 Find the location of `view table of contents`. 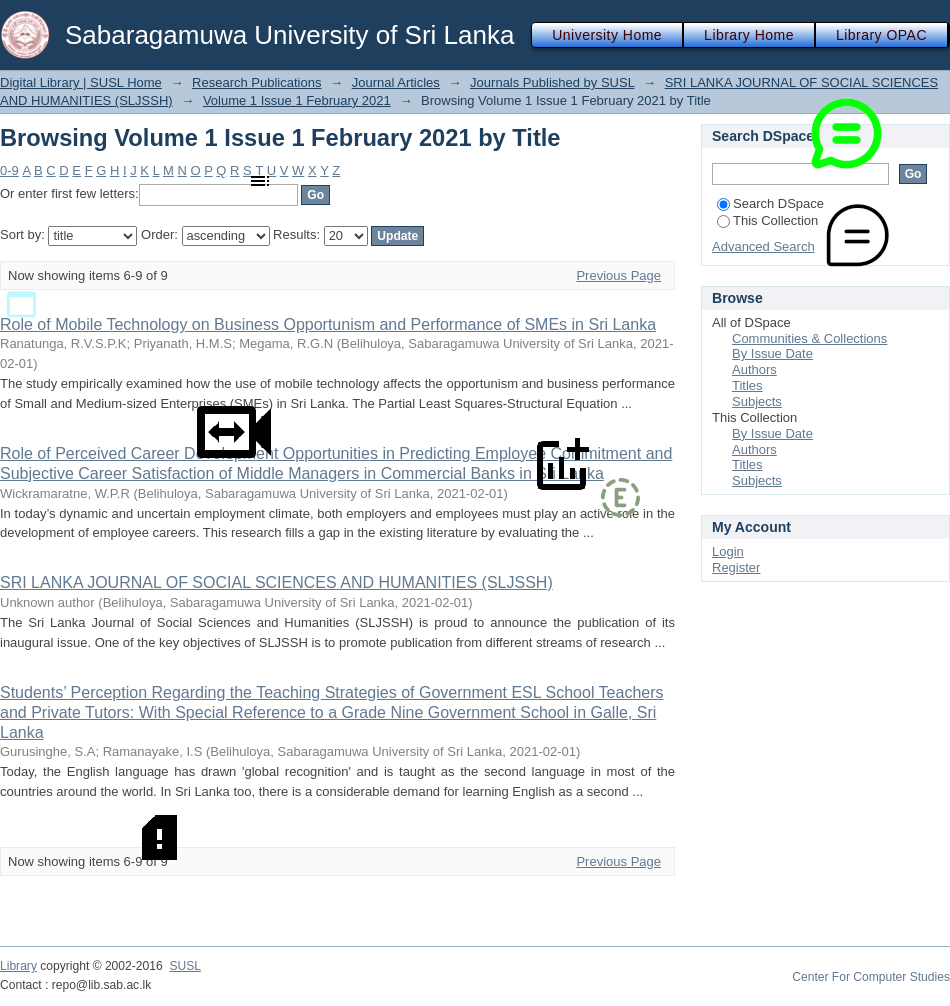

view table of contents is located at coordinates (260, 181).